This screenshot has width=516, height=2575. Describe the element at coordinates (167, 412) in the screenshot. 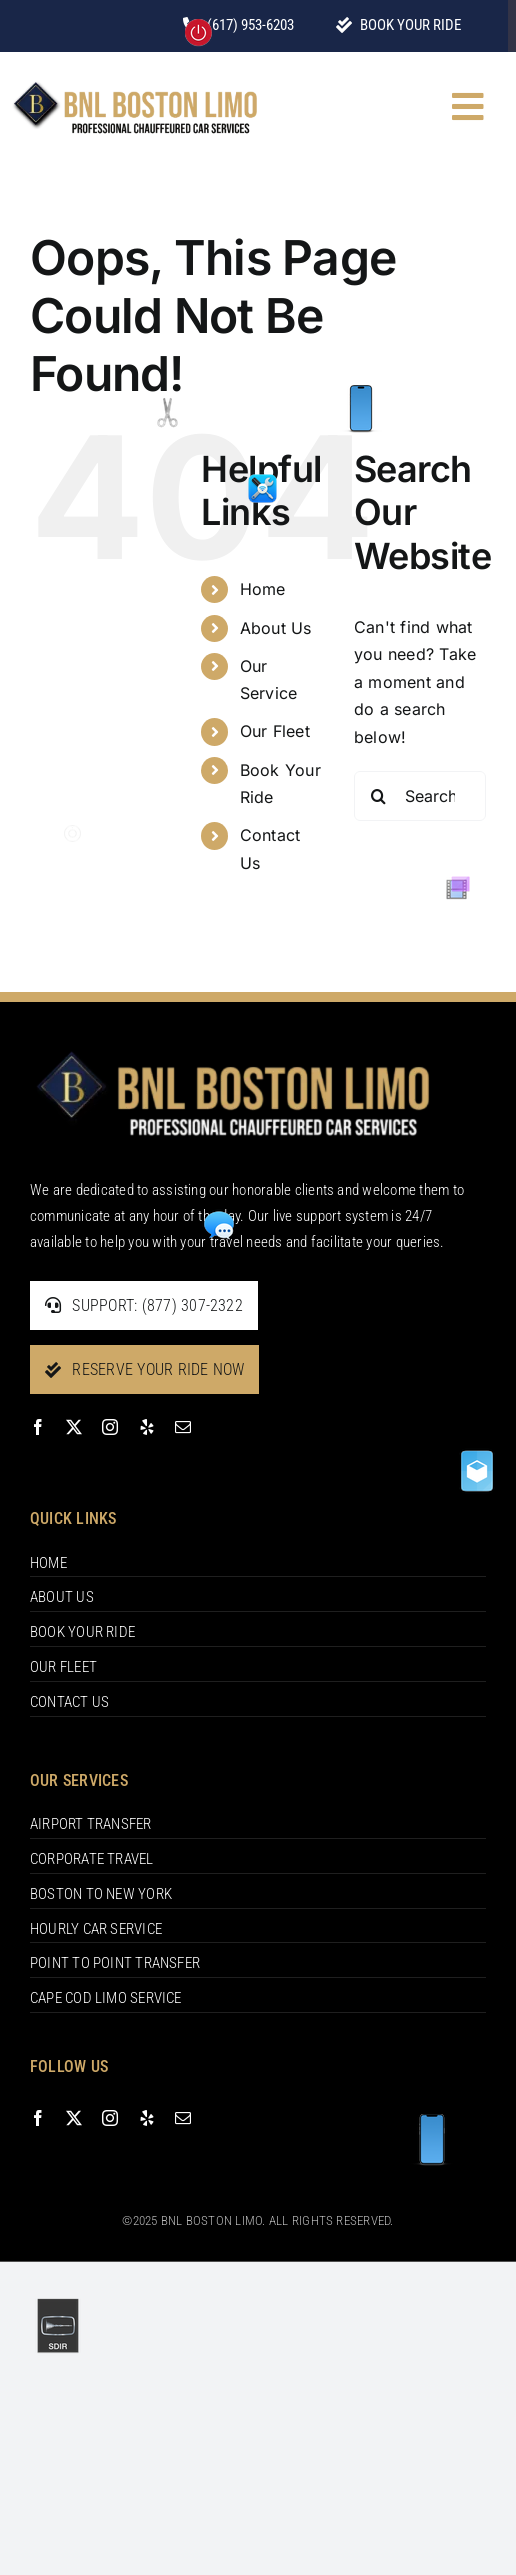

I see `cut selected content to clipboard` at that location.